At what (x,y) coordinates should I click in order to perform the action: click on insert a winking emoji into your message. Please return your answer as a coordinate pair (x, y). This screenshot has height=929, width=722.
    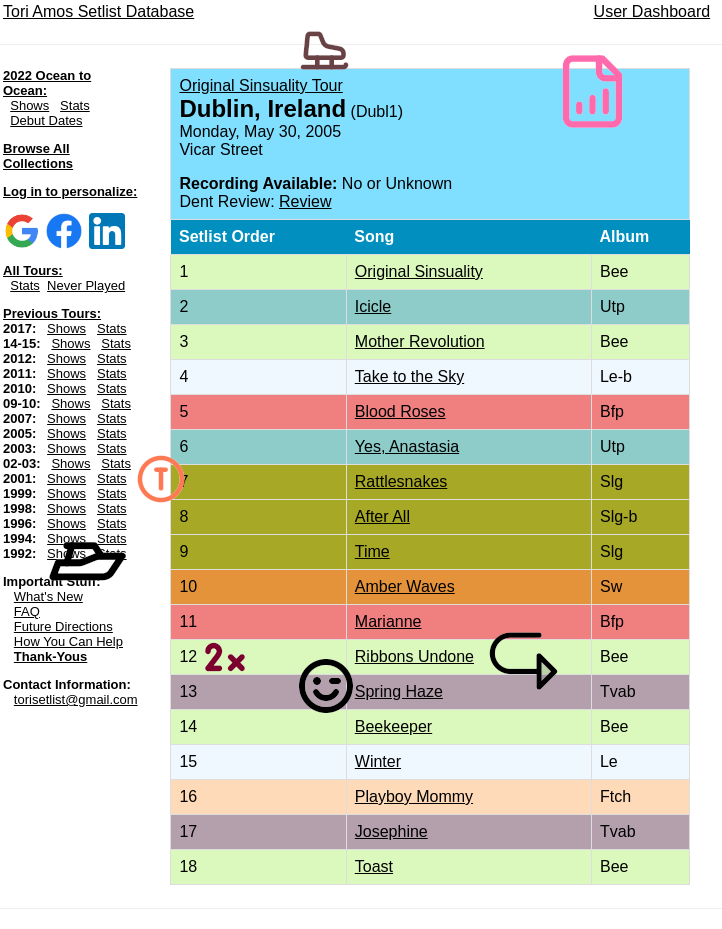
    Looking at the image, I should click on (326, 686).